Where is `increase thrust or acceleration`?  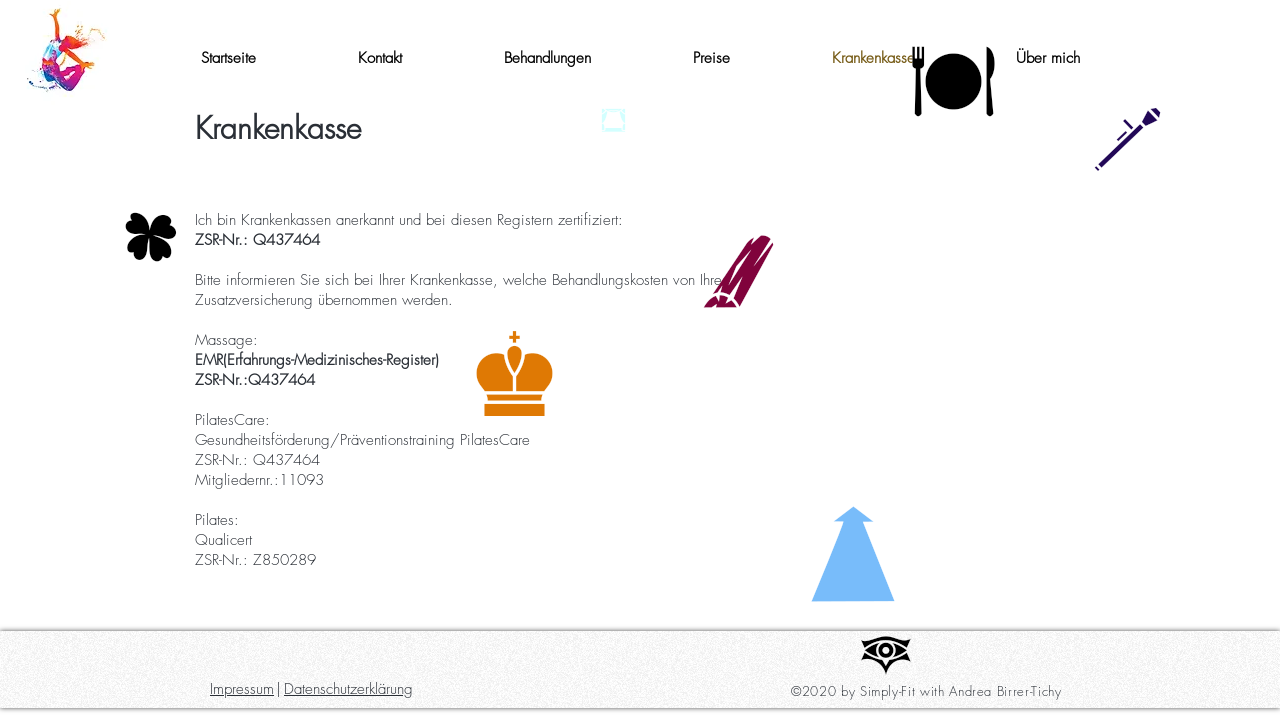 increase thrust or acceleration is located at coordinates (853, 554).